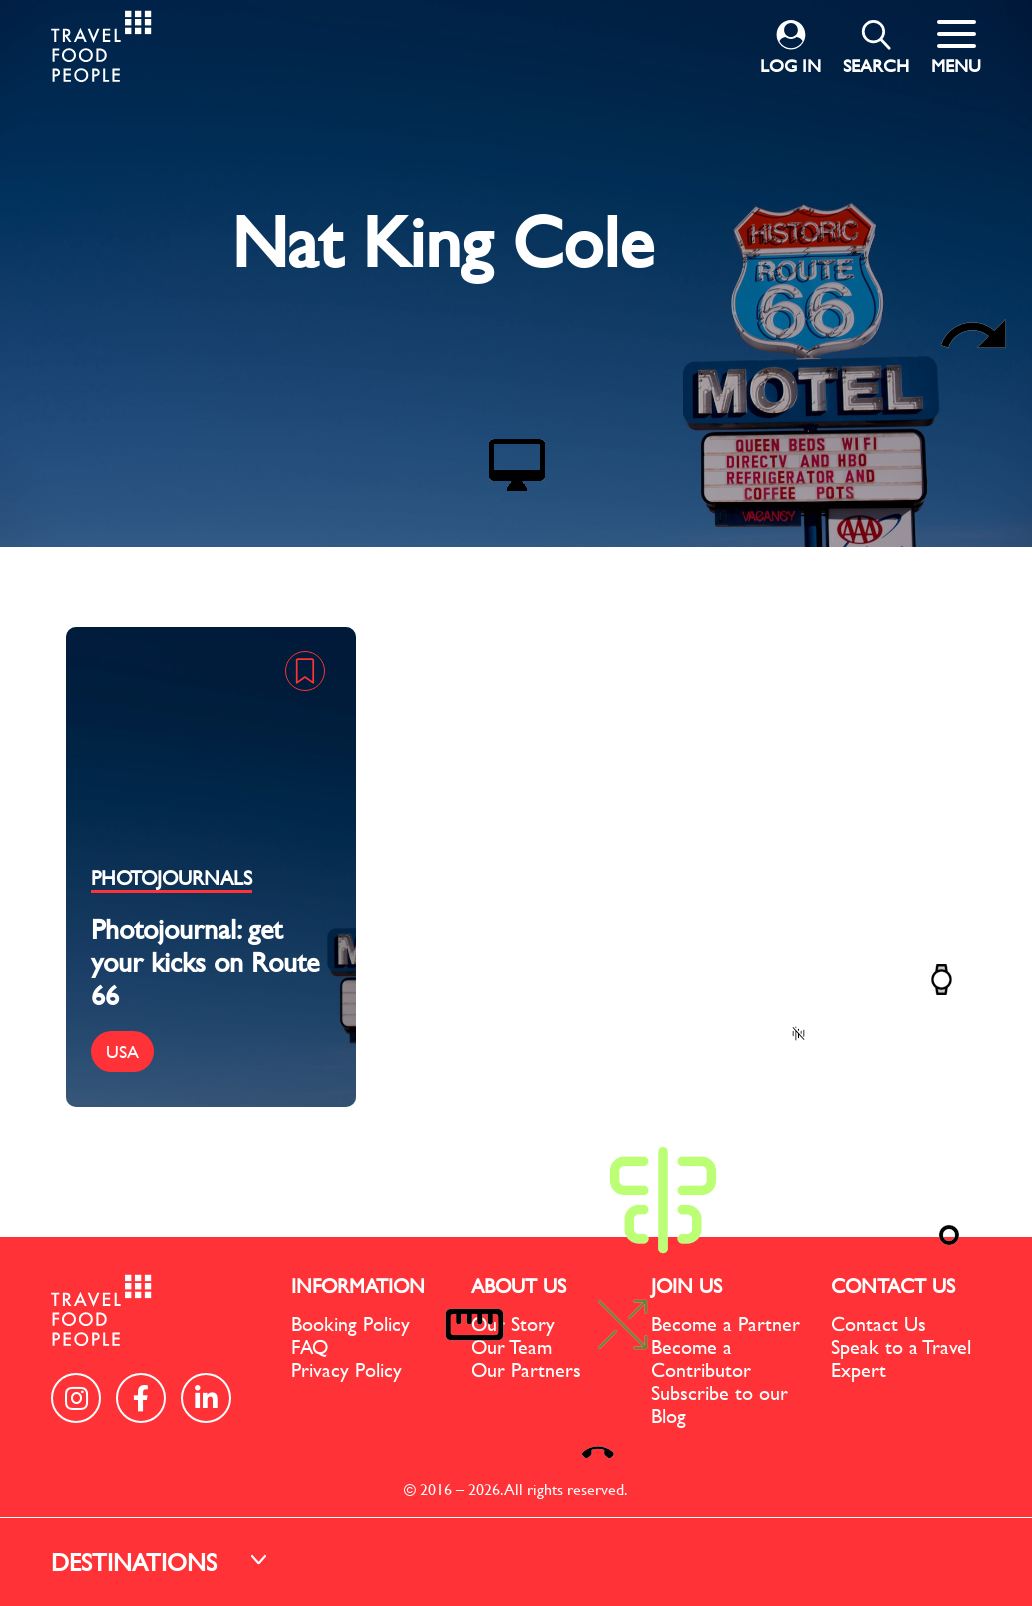 This screenshot has width=1032, height=1606. Describe the element at coordinates (517, 465) in the screenshot. I see `access desktop or computer settings` at that location.